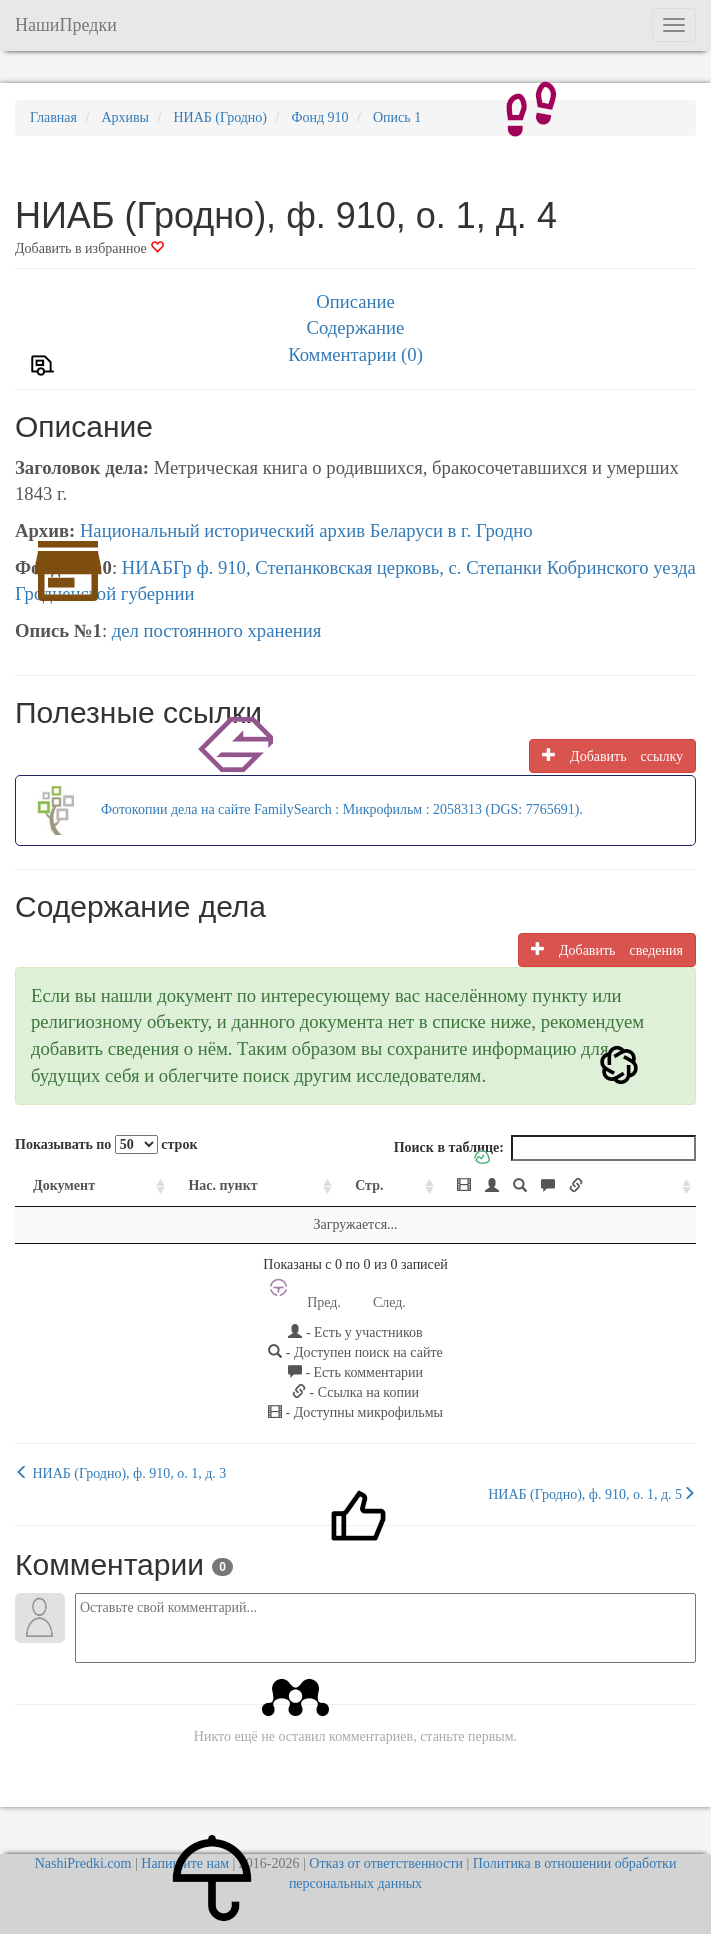 This screenshot has width=711, height=1934. I want to click on open Mendeley reference manager, so click(295, 1697).